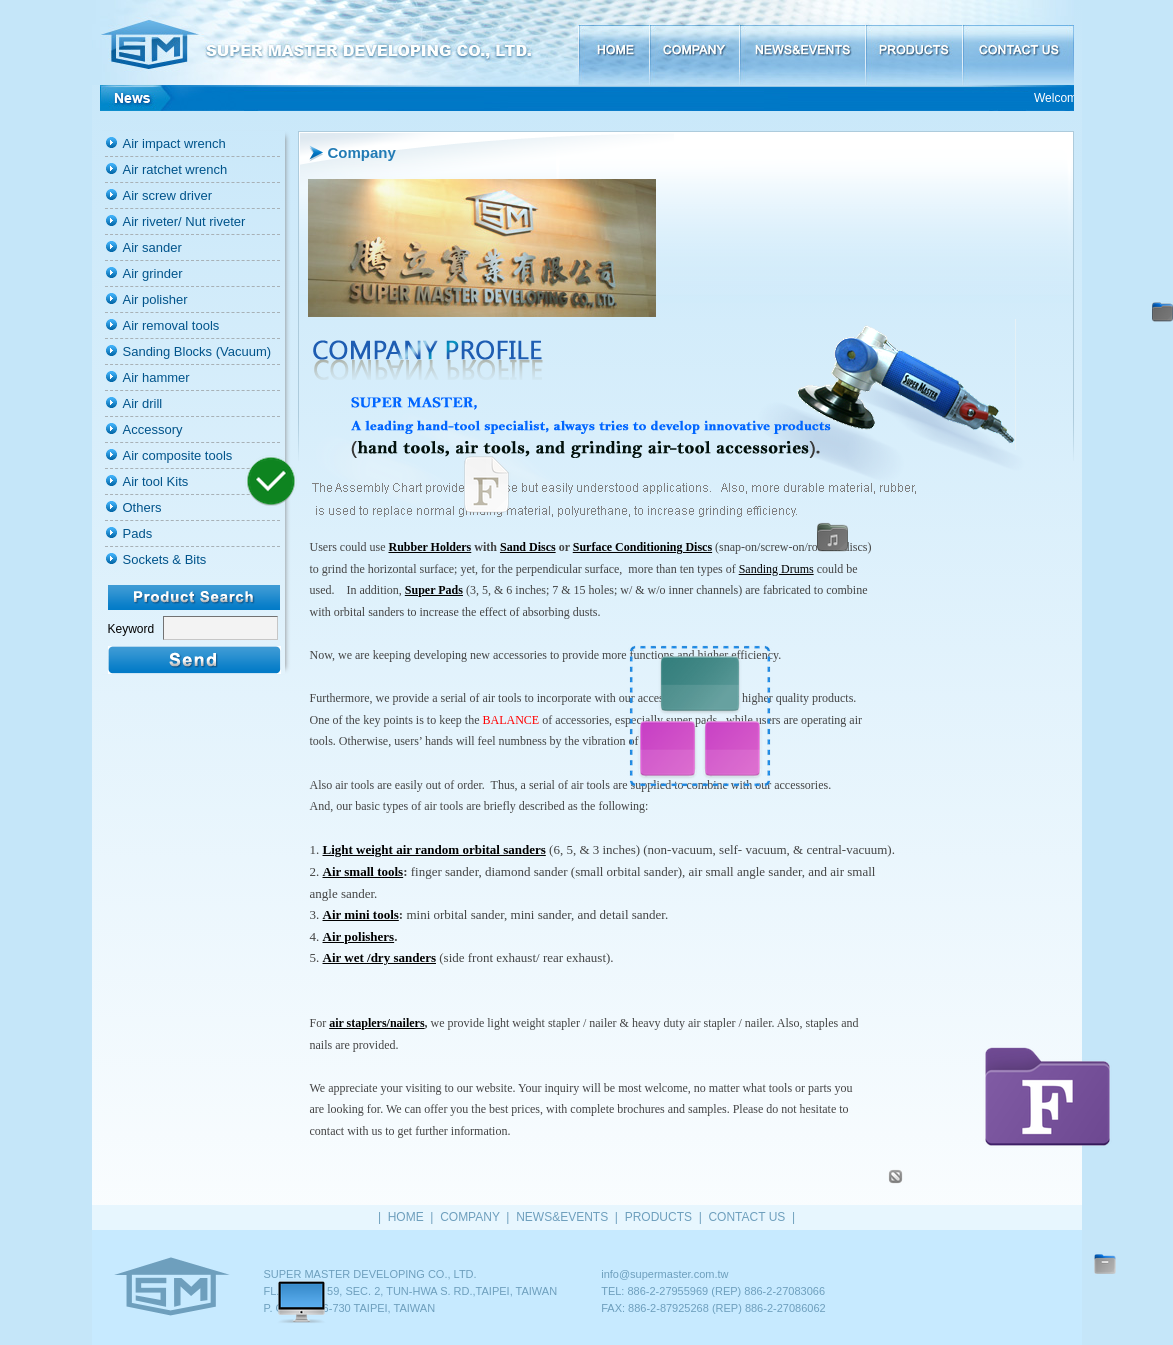  What do you see at coordinates (486, 484) in the screenshot?
I see `a fortran source code file` at bounding box center [486, 484].